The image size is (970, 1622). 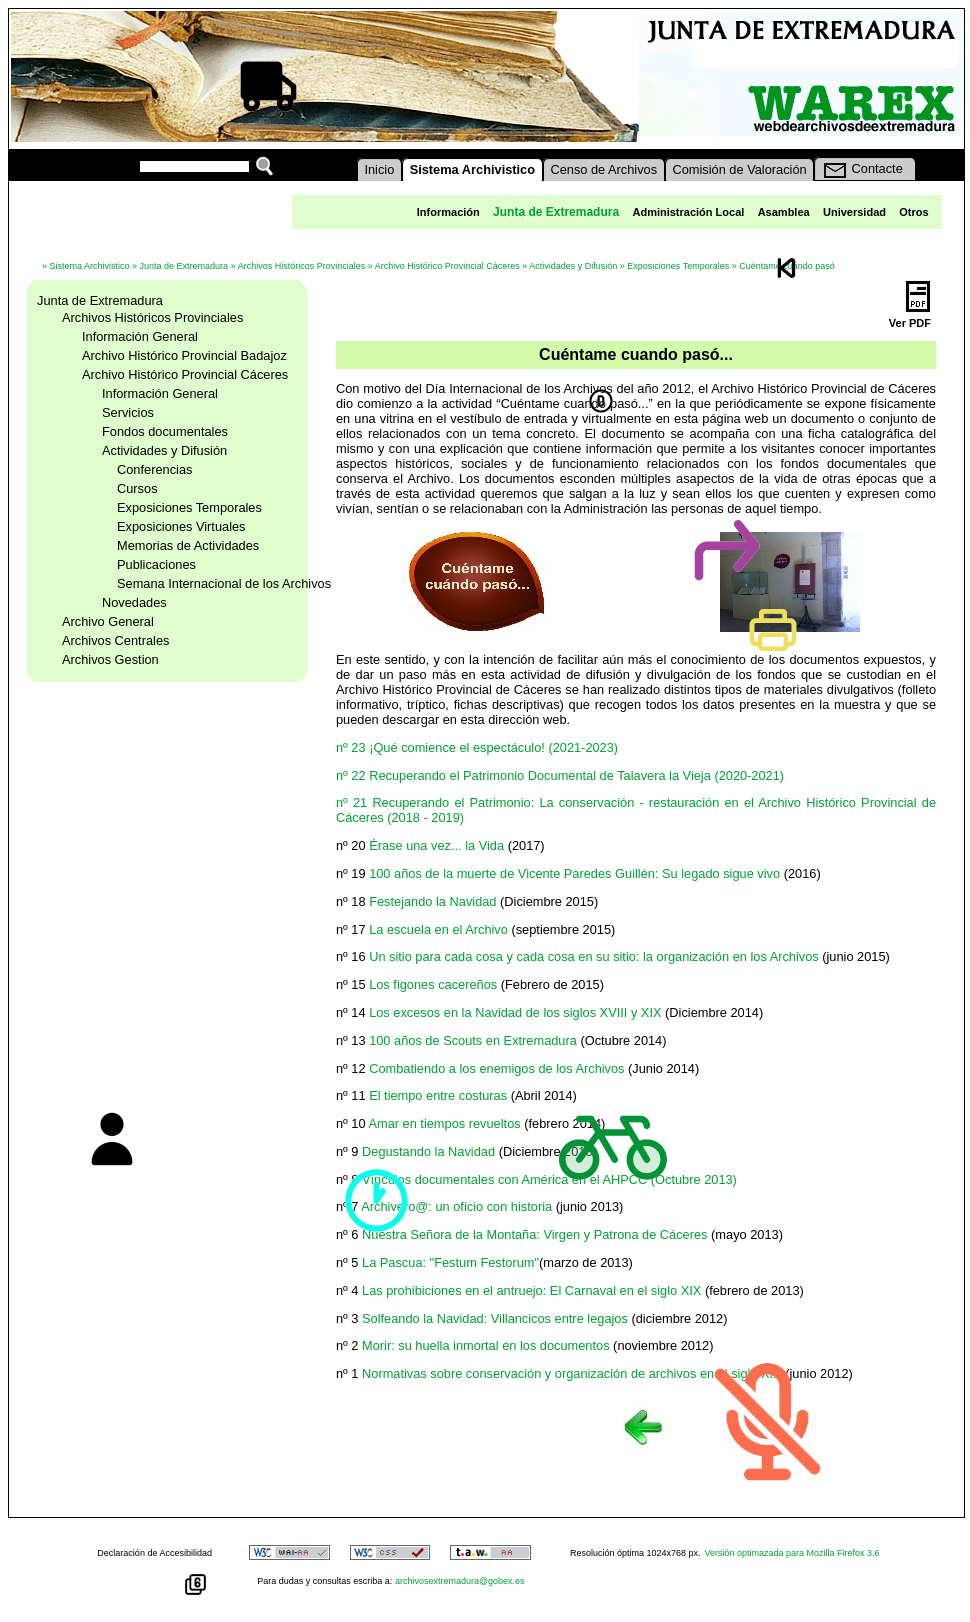 I want to click on indicates a "D" grade or rating, so click(x=601, y=401).